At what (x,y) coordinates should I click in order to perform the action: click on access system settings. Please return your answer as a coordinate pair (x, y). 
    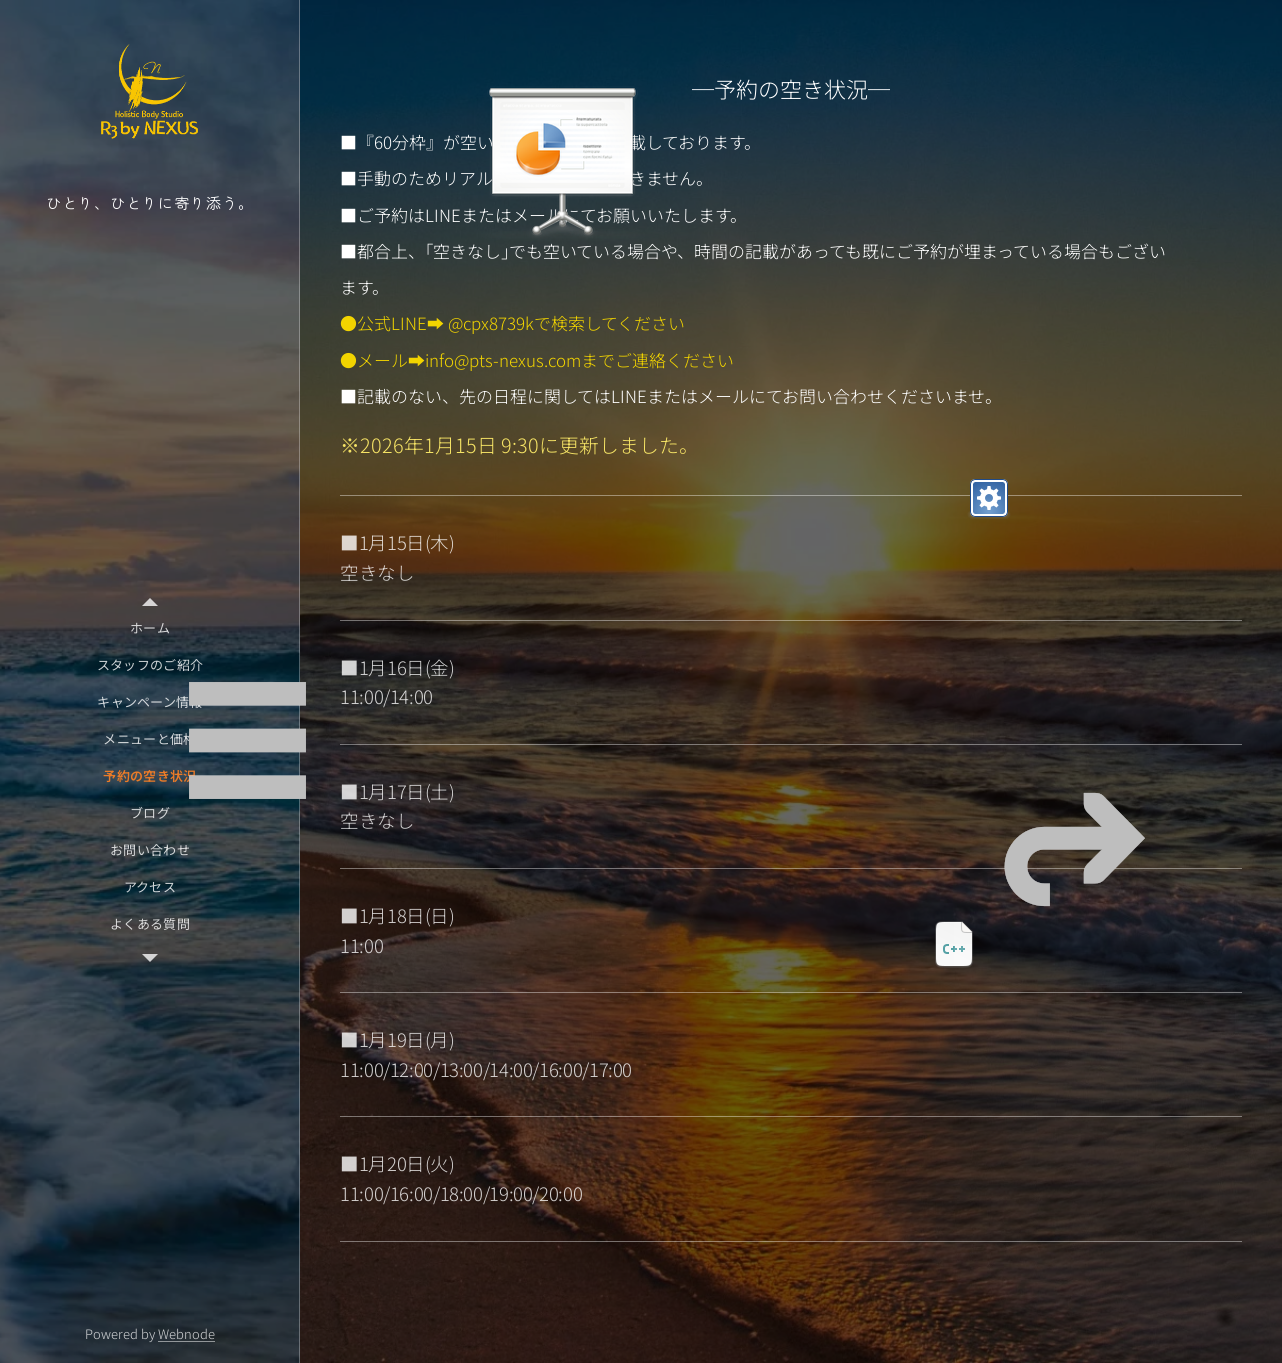
    Looking at the image, I should click on (989, 500).